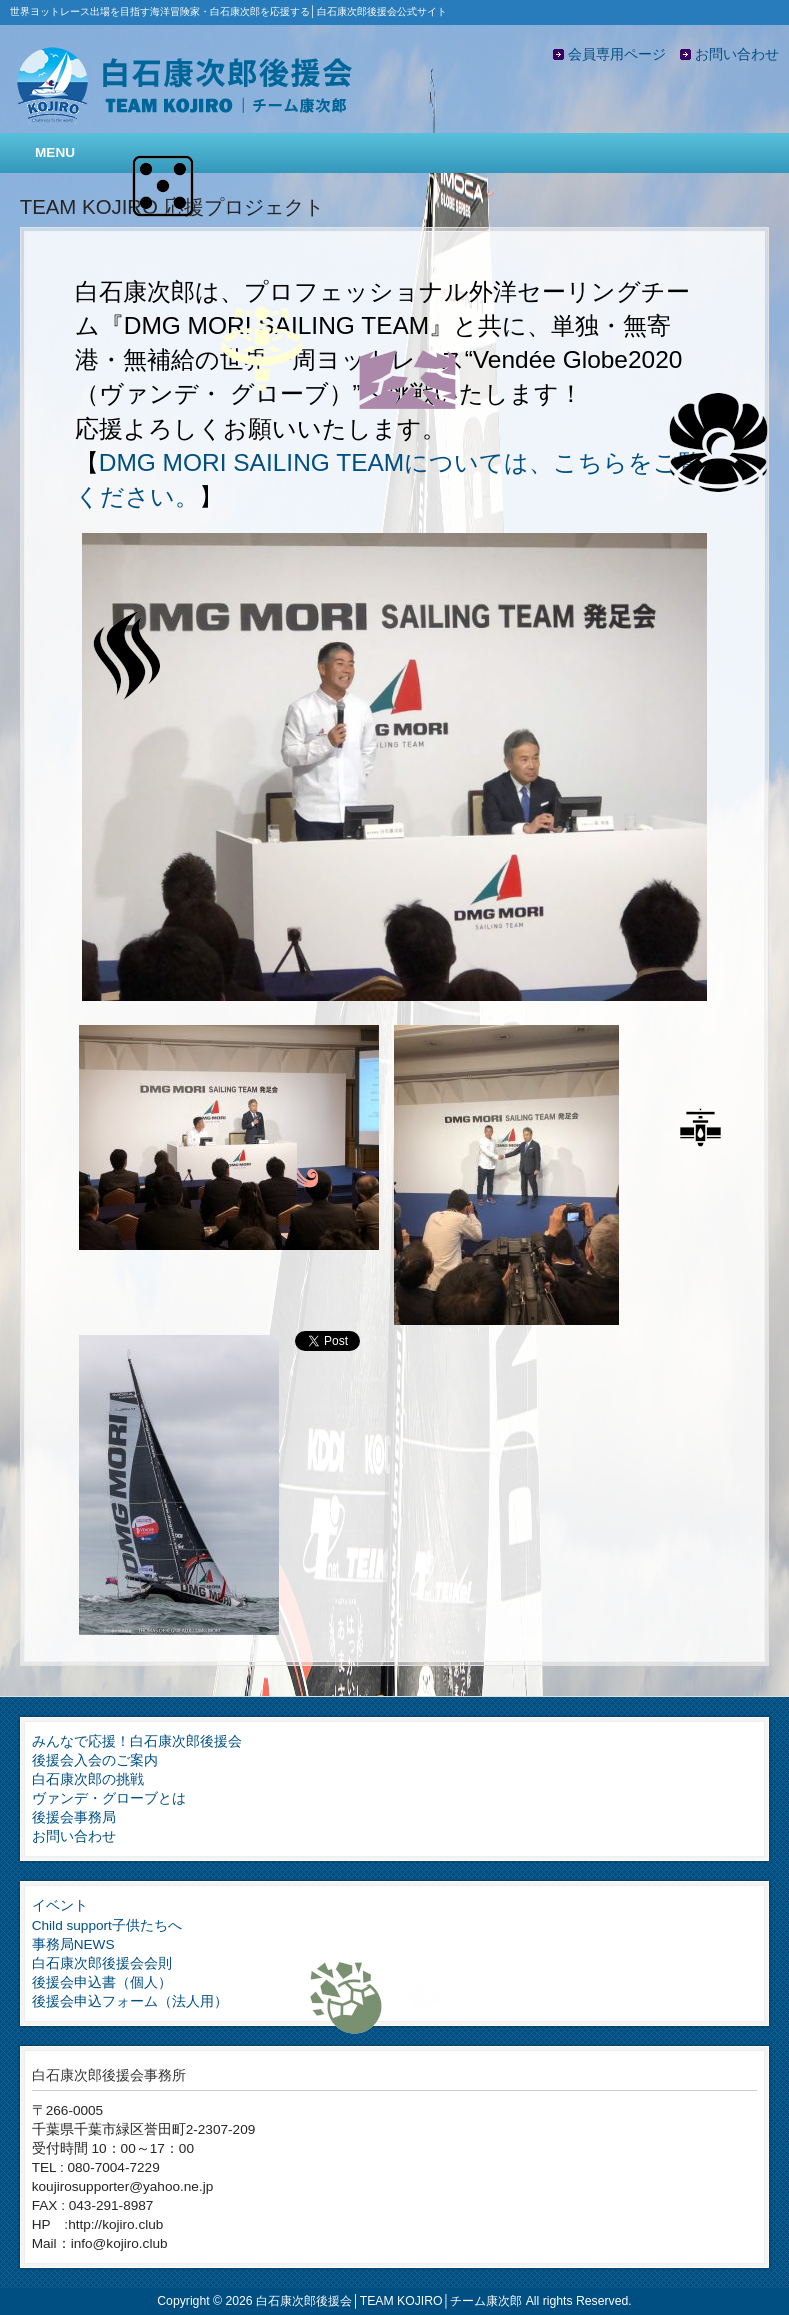 Image resolution: width=789 pixels, height=2315 pixels. I want to click on indicates heat or high temperature status, so click(126, 655).